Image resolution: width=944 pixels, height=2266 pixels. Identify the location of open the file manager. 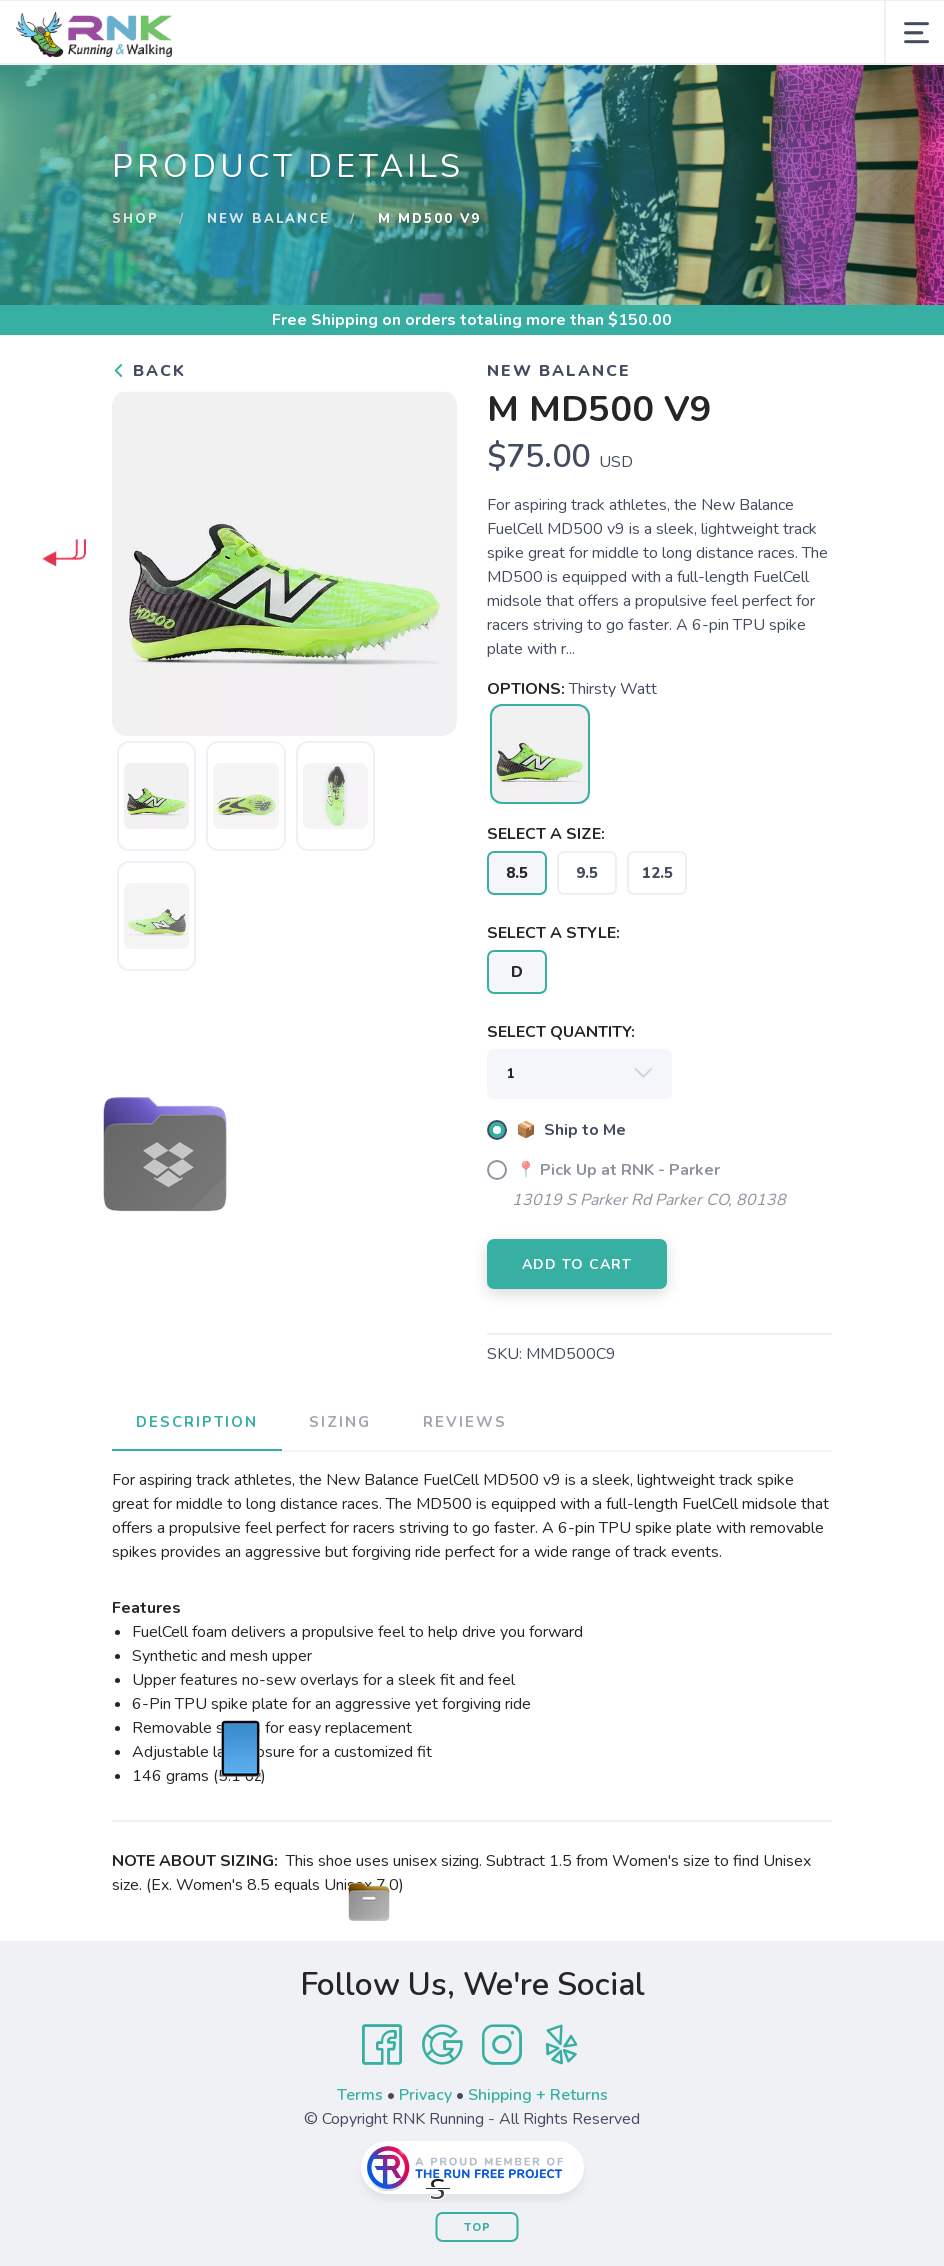
(369, 1902).